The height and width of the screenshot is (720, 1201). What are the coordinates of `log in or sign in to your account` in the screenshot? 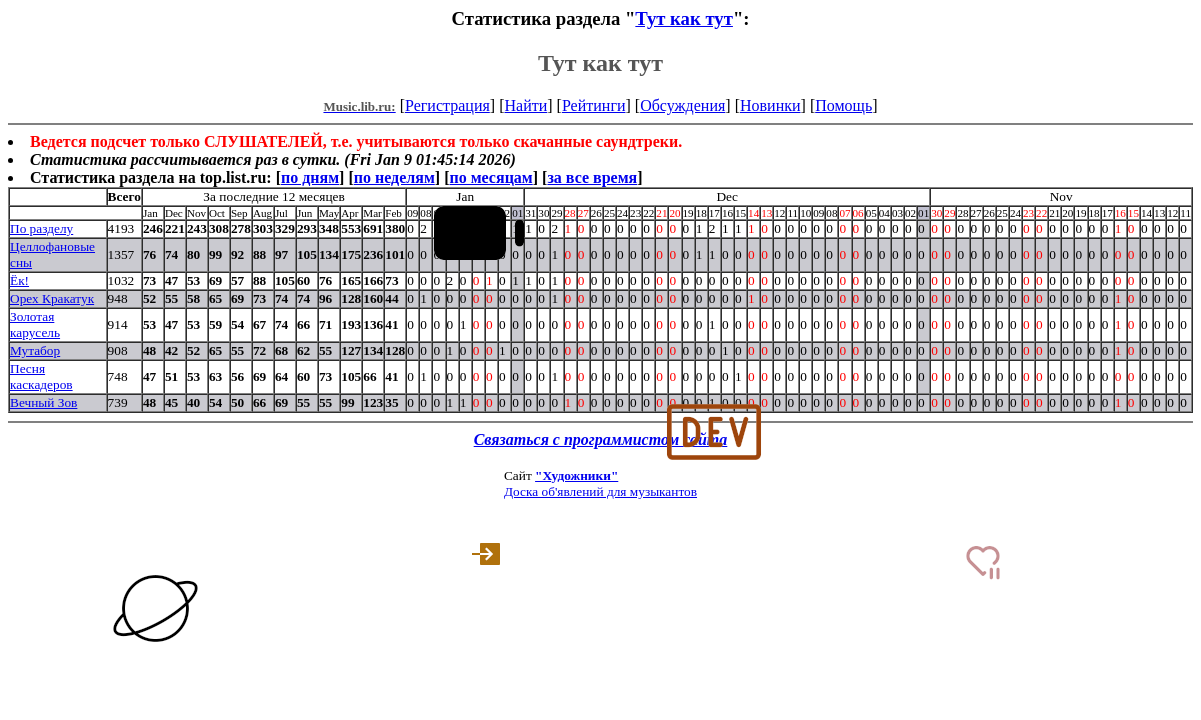 It's located at (486, 554).